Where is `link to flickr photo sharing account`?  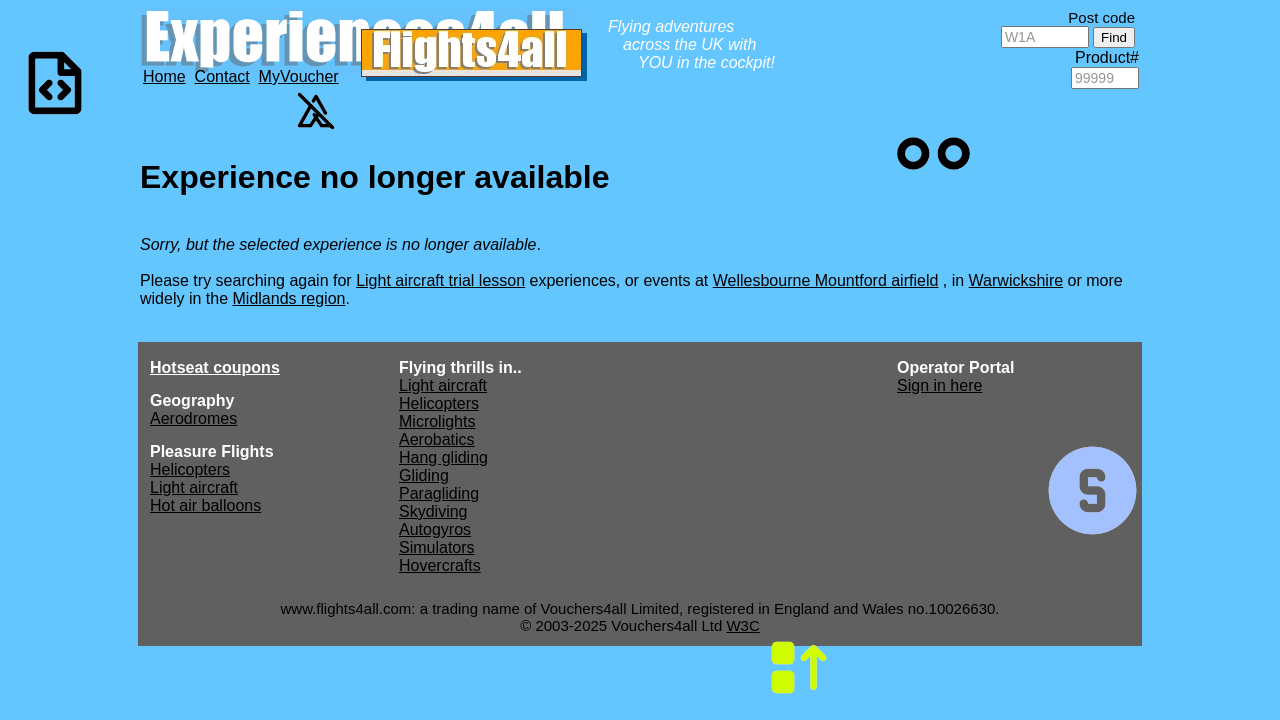
link to flickr photo sharing account is located at coordinates (933, 153).